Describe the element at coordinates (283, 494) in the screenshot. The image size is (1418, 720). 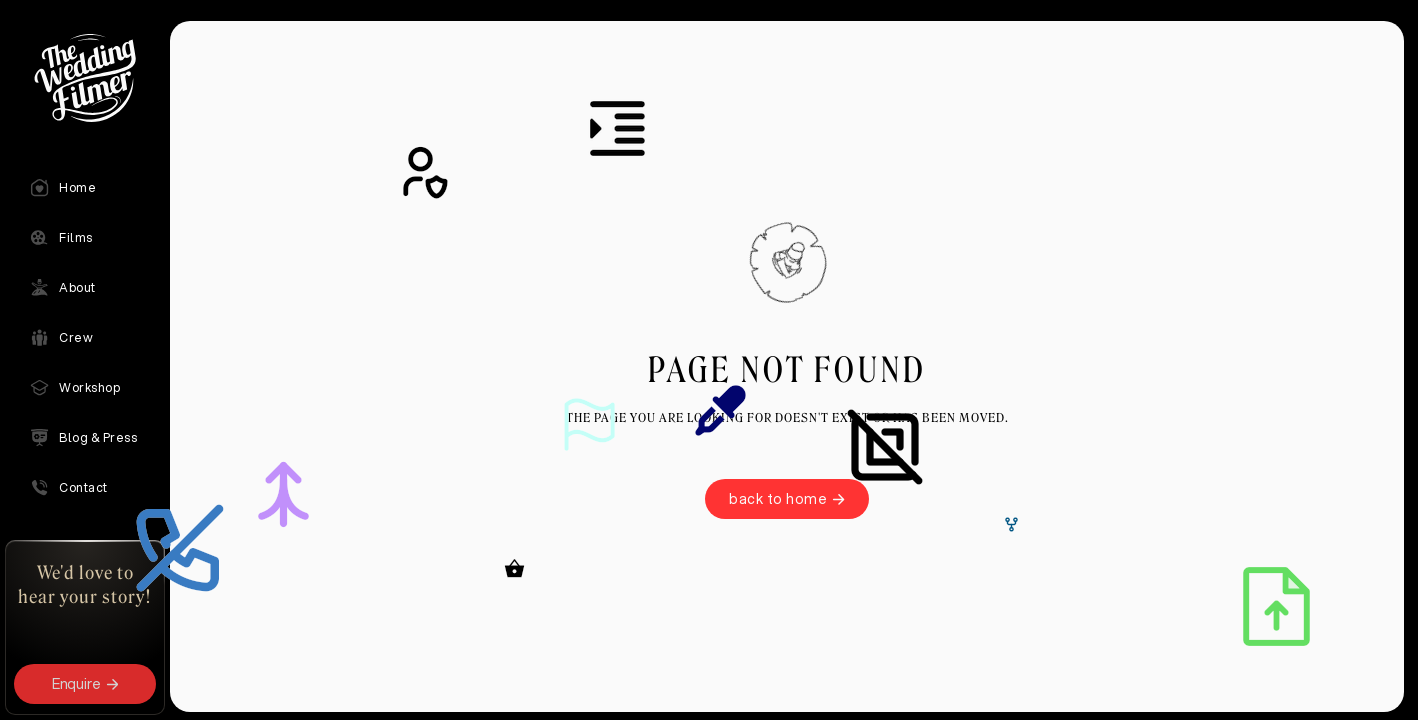
I see `merge two branches or paths together` at that location.